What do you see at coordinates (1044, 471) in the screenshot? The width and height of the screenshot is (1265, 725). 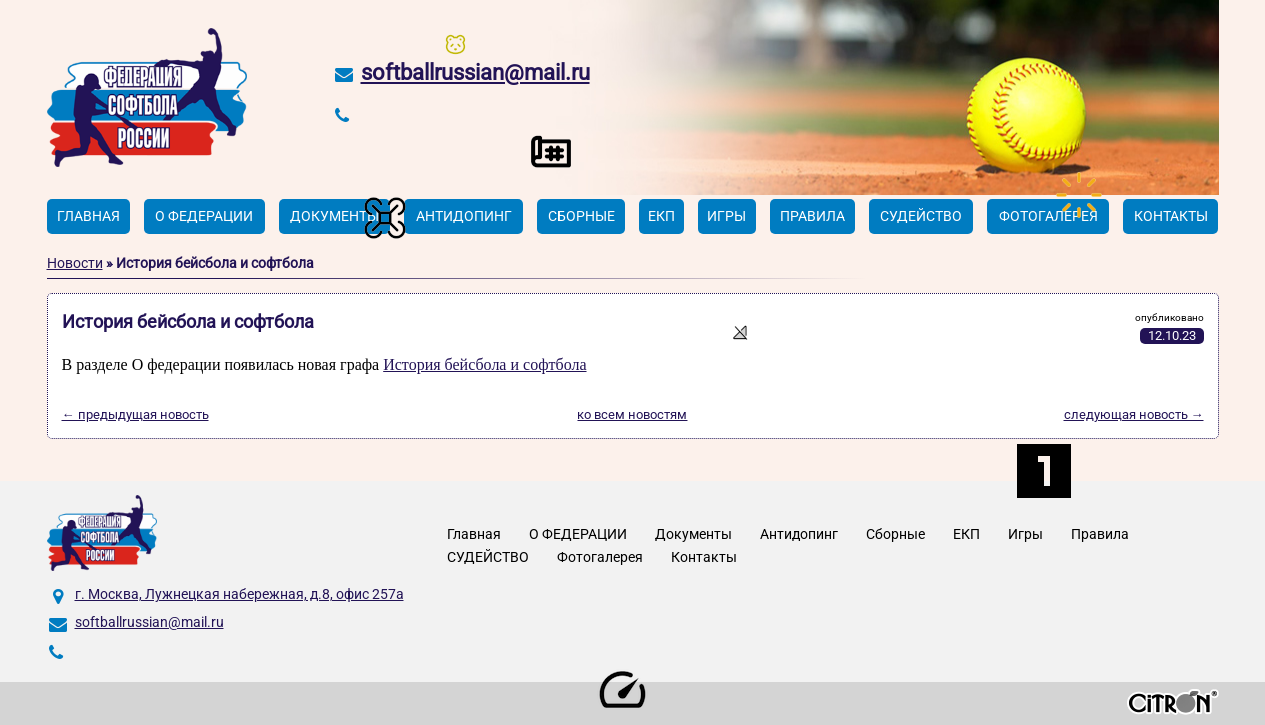 I see `select option one or first item` at bounding box center [1044, 471].